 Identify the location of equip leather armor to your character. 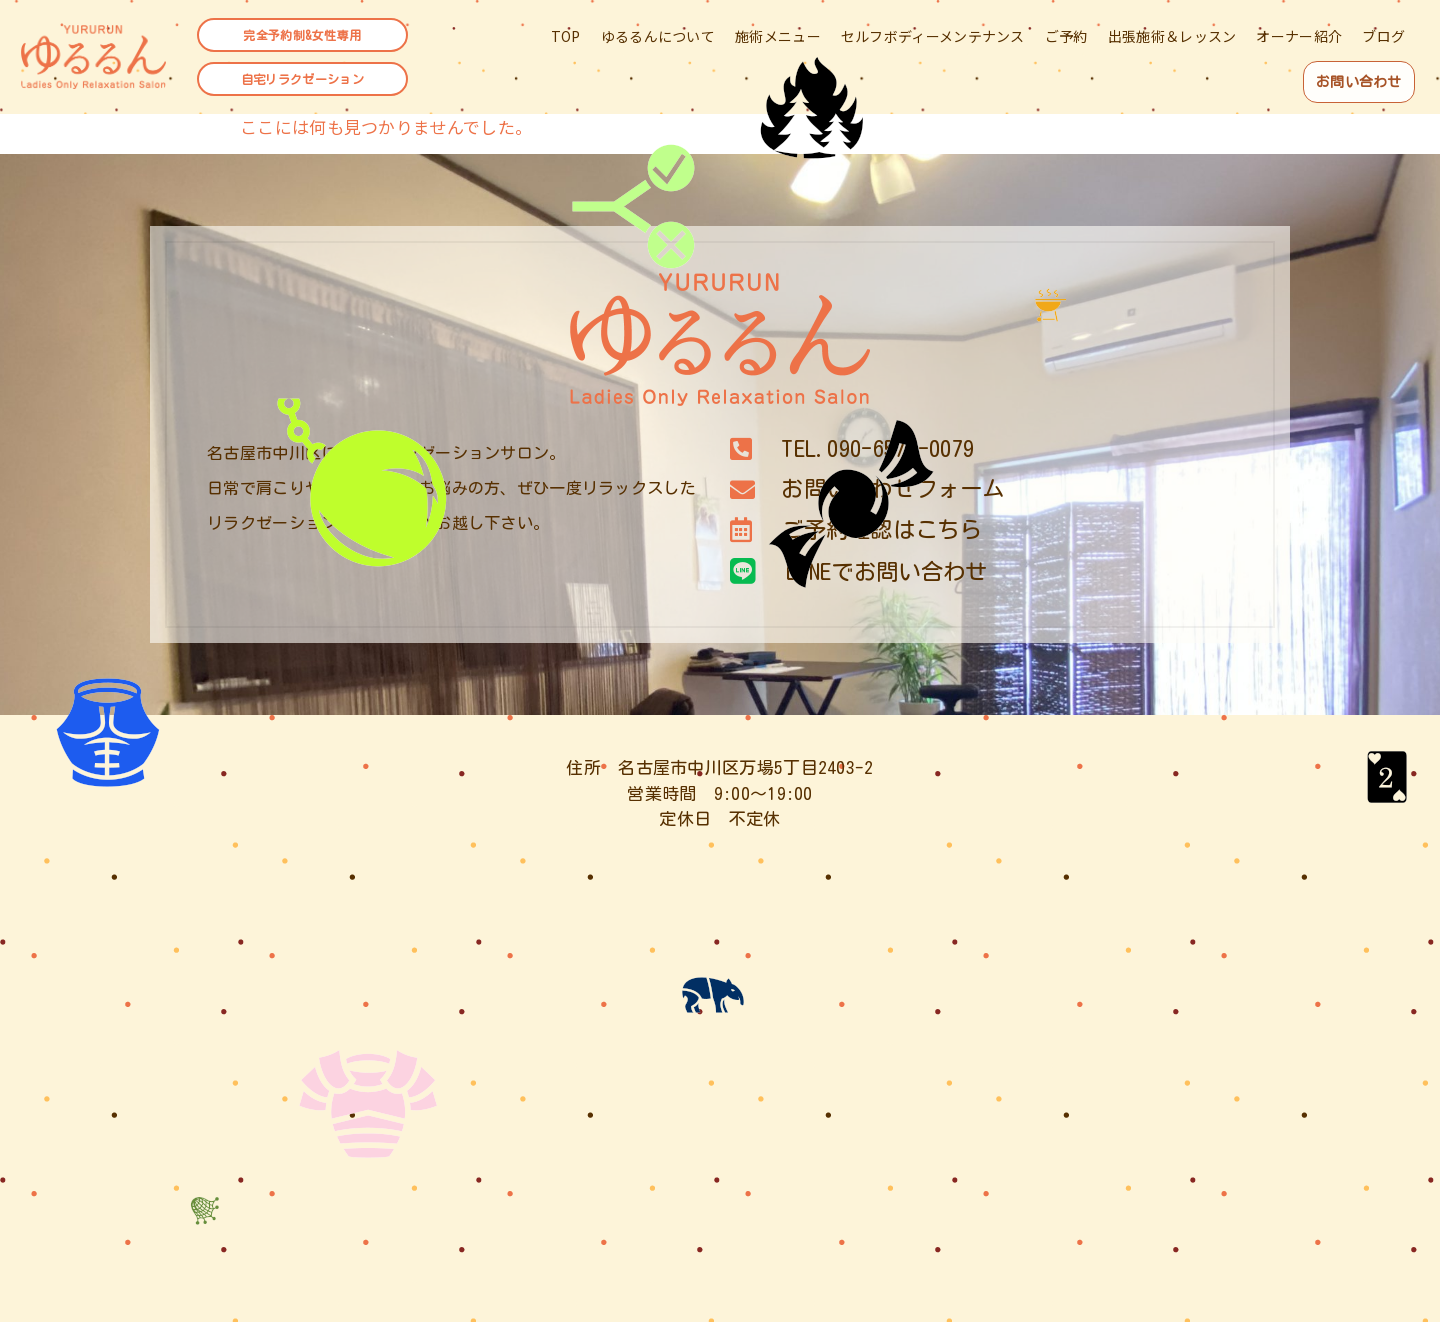
(106, 732).